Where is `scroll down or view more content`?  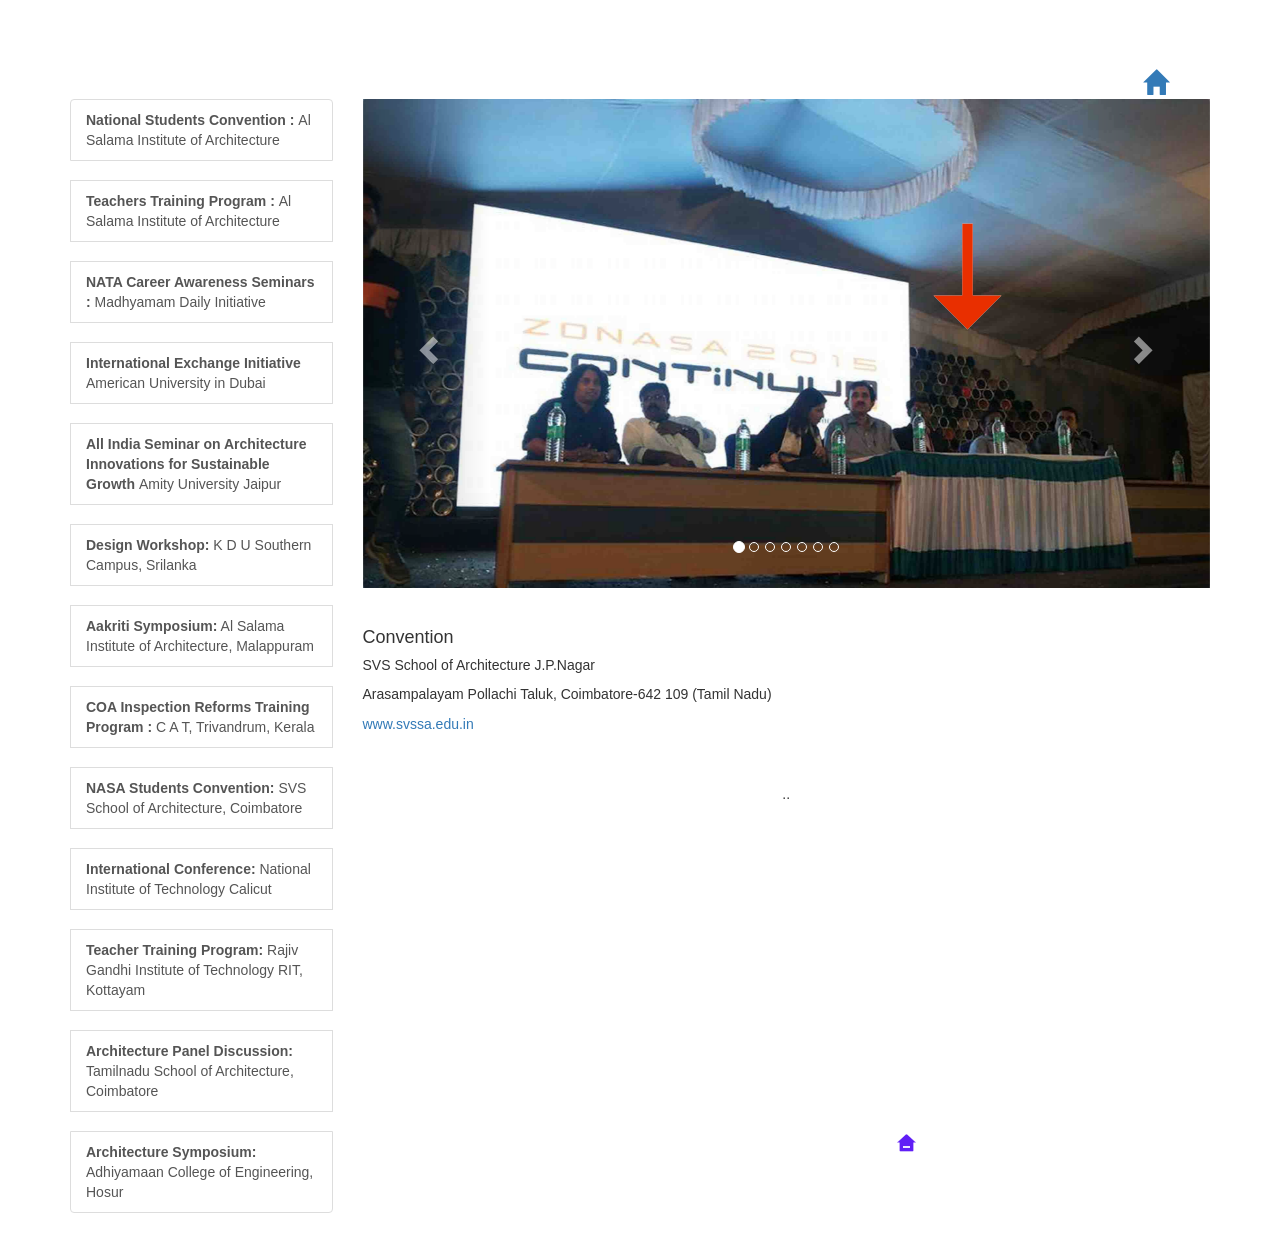 scroll down or view more content is located at coordinates (967, 276).